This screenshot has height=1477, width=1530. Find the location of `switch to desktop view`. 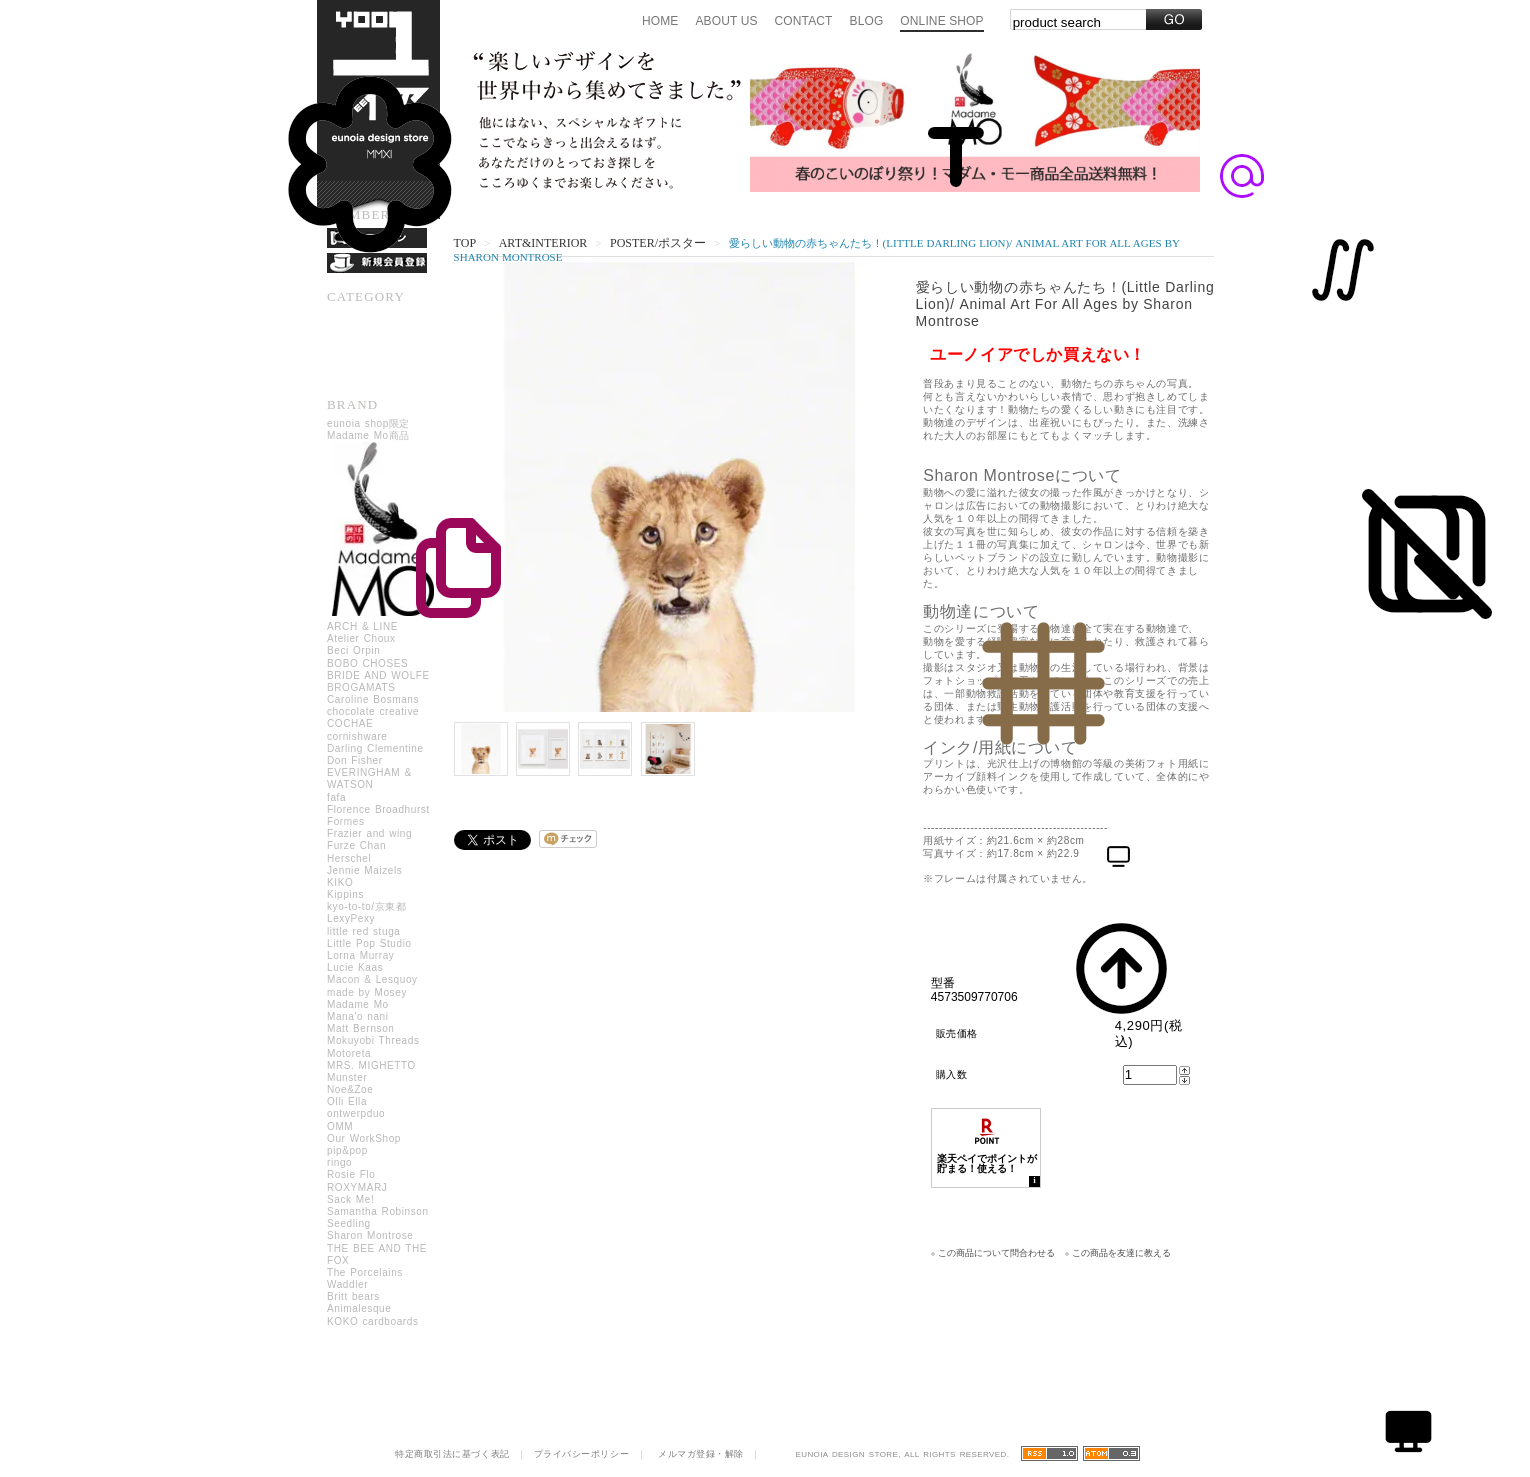

switch to desktop view is located at coordinates (1408, 1431).